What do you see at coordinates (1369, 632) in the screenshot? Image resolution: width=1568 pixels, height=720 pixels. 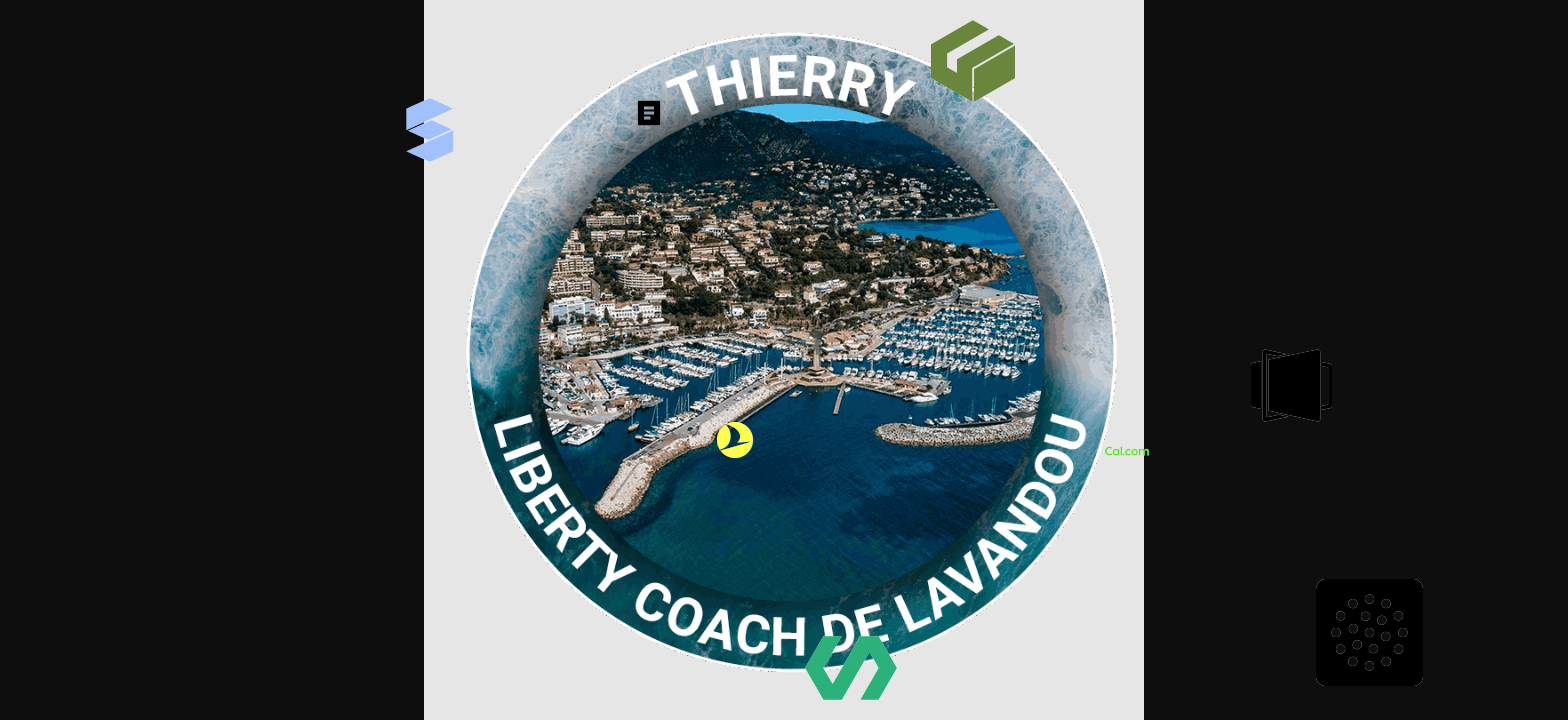 I see `open the Photocrowd app` at bounding box center [1369, 632].